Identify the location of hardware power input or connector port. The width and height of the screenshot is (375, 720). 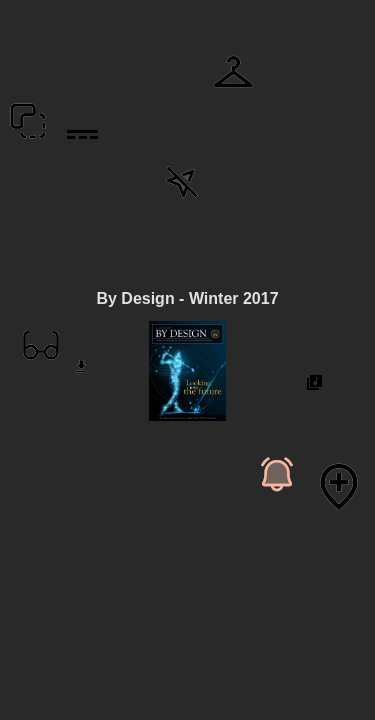
(83, 134).